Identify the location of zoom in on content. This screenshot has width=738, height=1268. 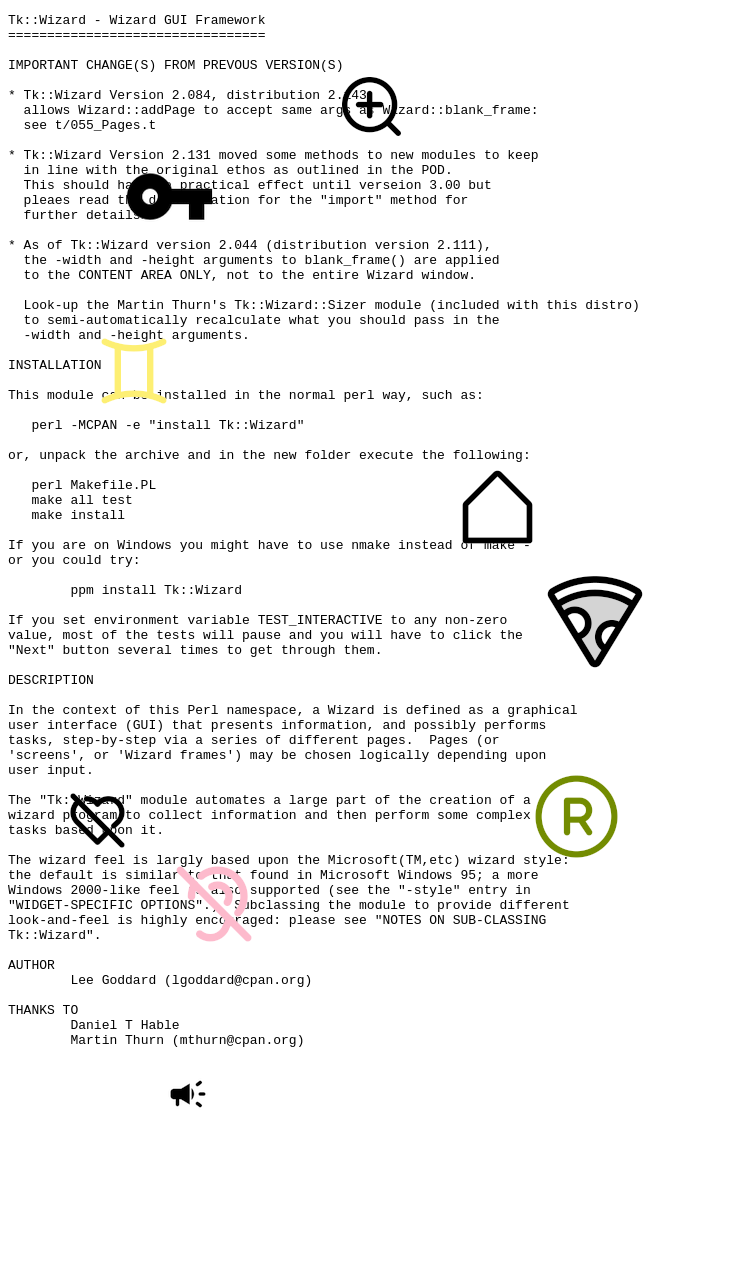
(371, 106).